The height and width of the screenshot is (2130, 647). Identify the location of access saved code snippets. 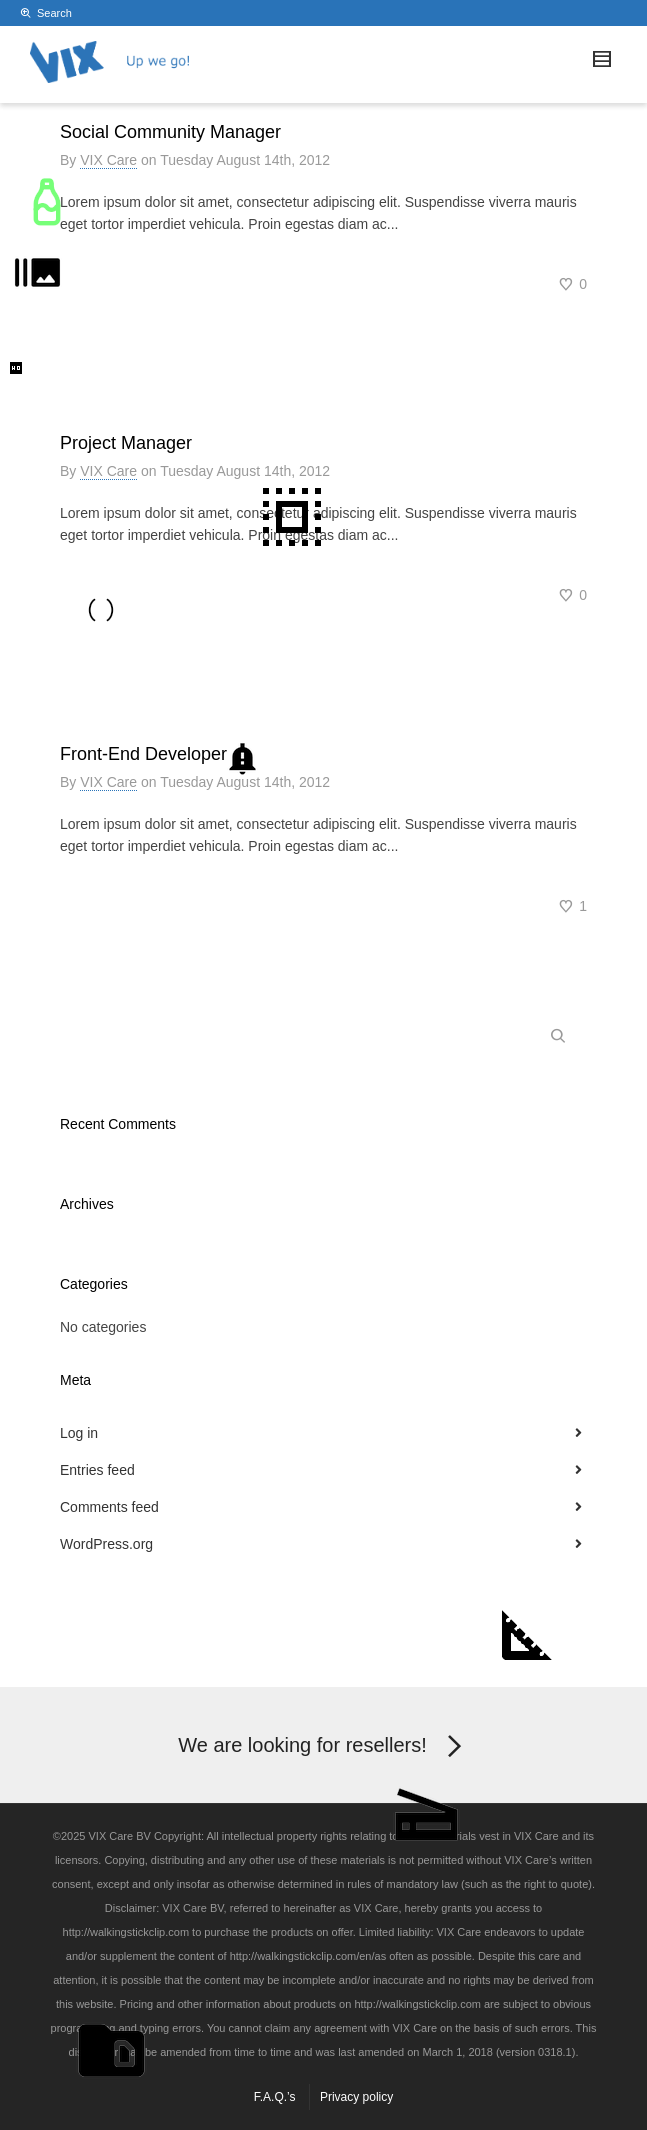
(111, 2050).